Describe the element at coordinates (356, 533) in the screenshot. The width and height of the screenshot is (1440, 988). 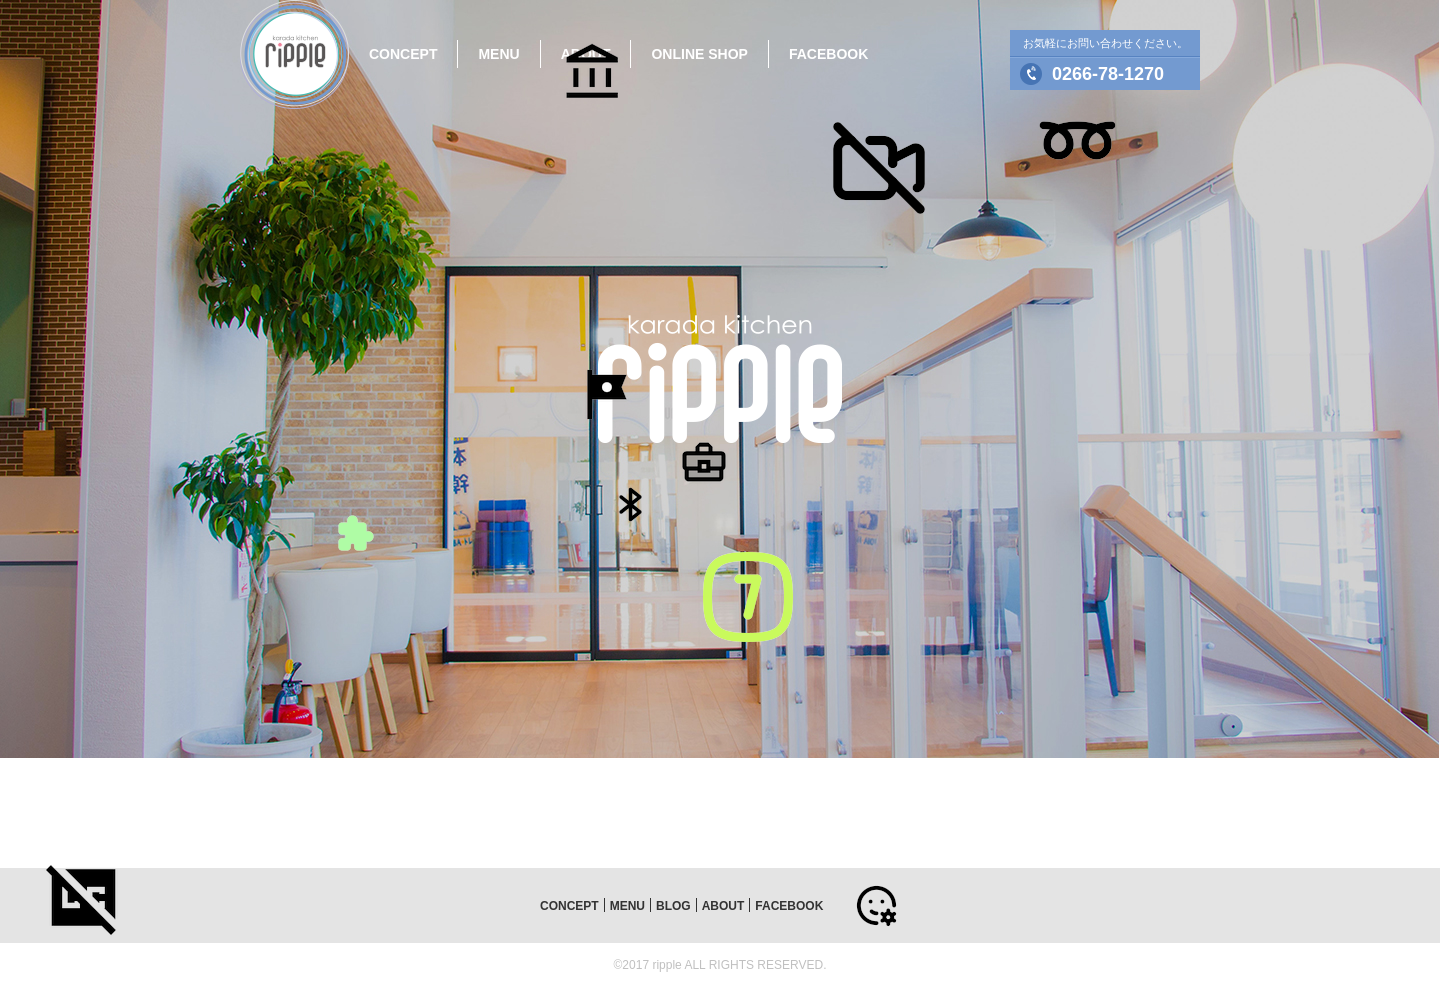
I see `access plugins or extensions` at that location.